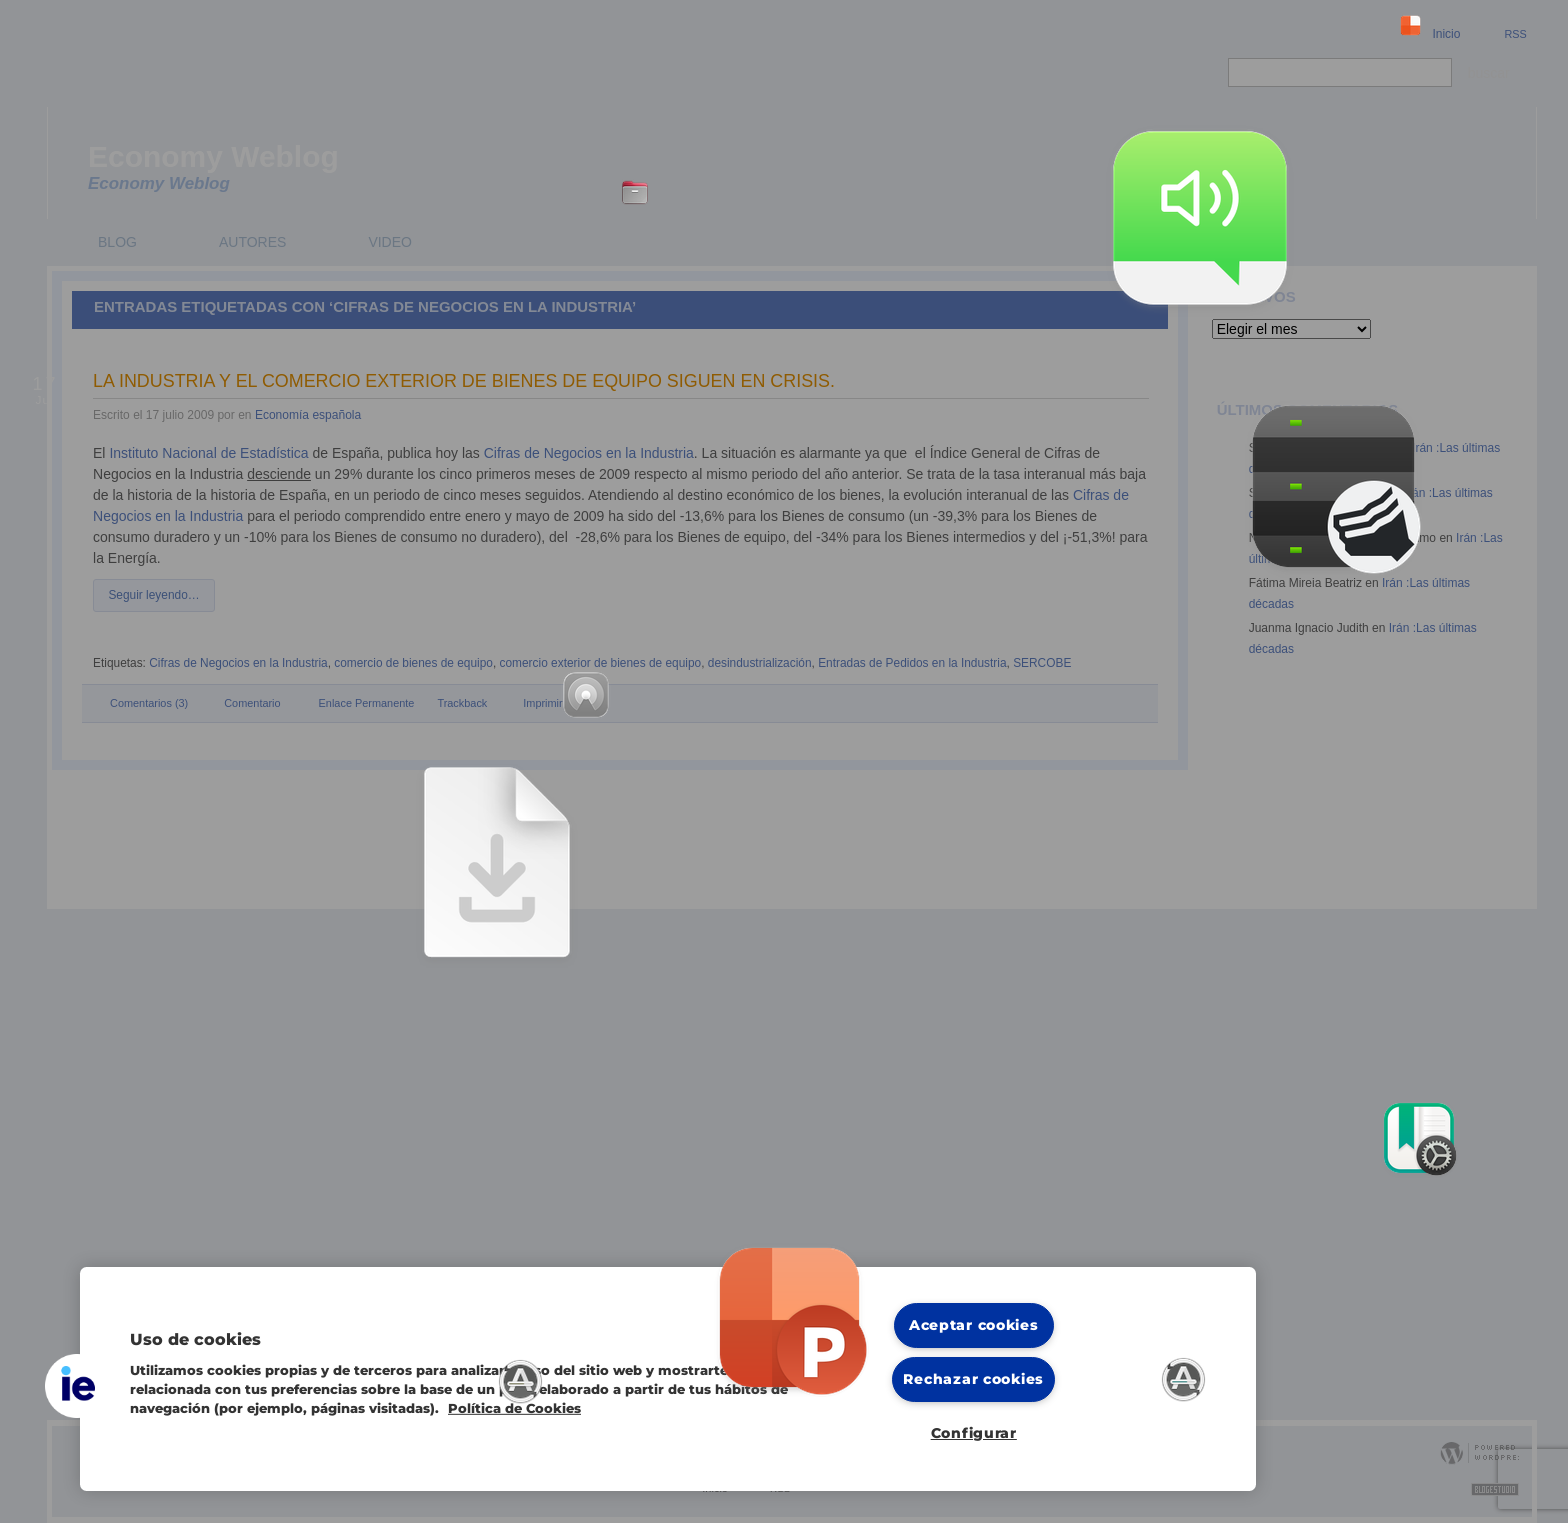 The image size is (1568, 1523). Describe the element at coordinates (1183, 1379) in the screenshot. I see `open the software updater application` at that location.